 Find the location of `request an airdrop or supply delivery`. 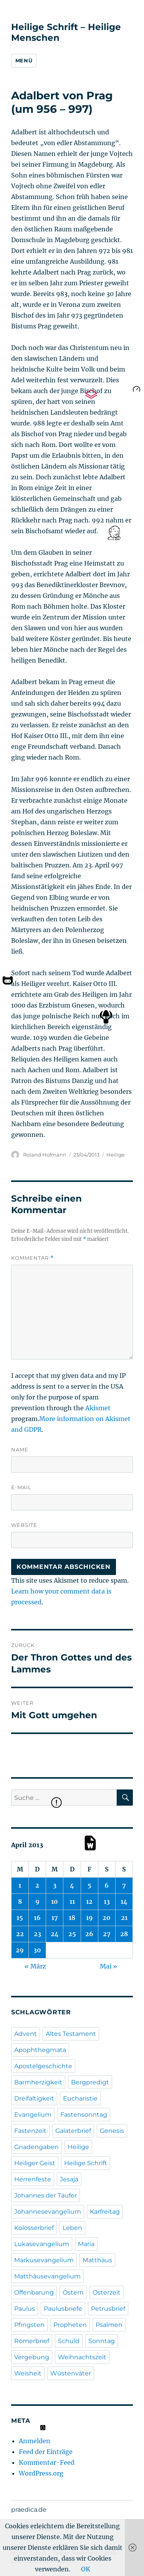

request an airdrop or supply delivery is located at coordinates (106, 1017).